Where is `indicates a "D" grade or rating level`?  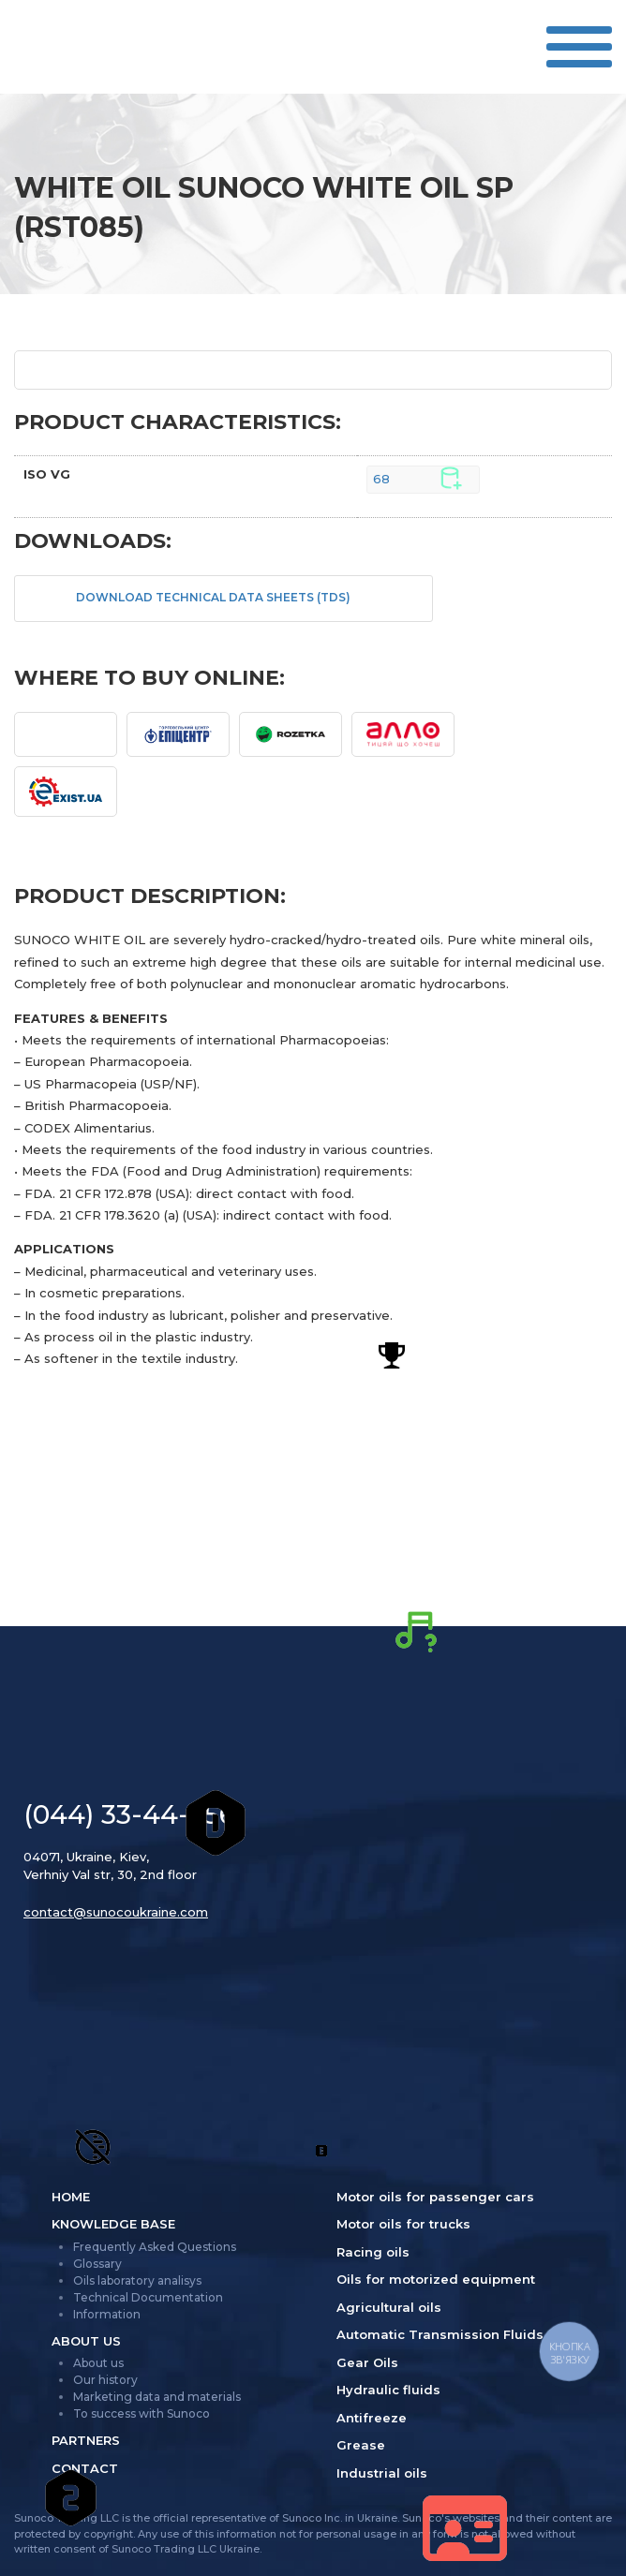
indicates a "D" grade or rating level is located at coordinates (216, 1823).